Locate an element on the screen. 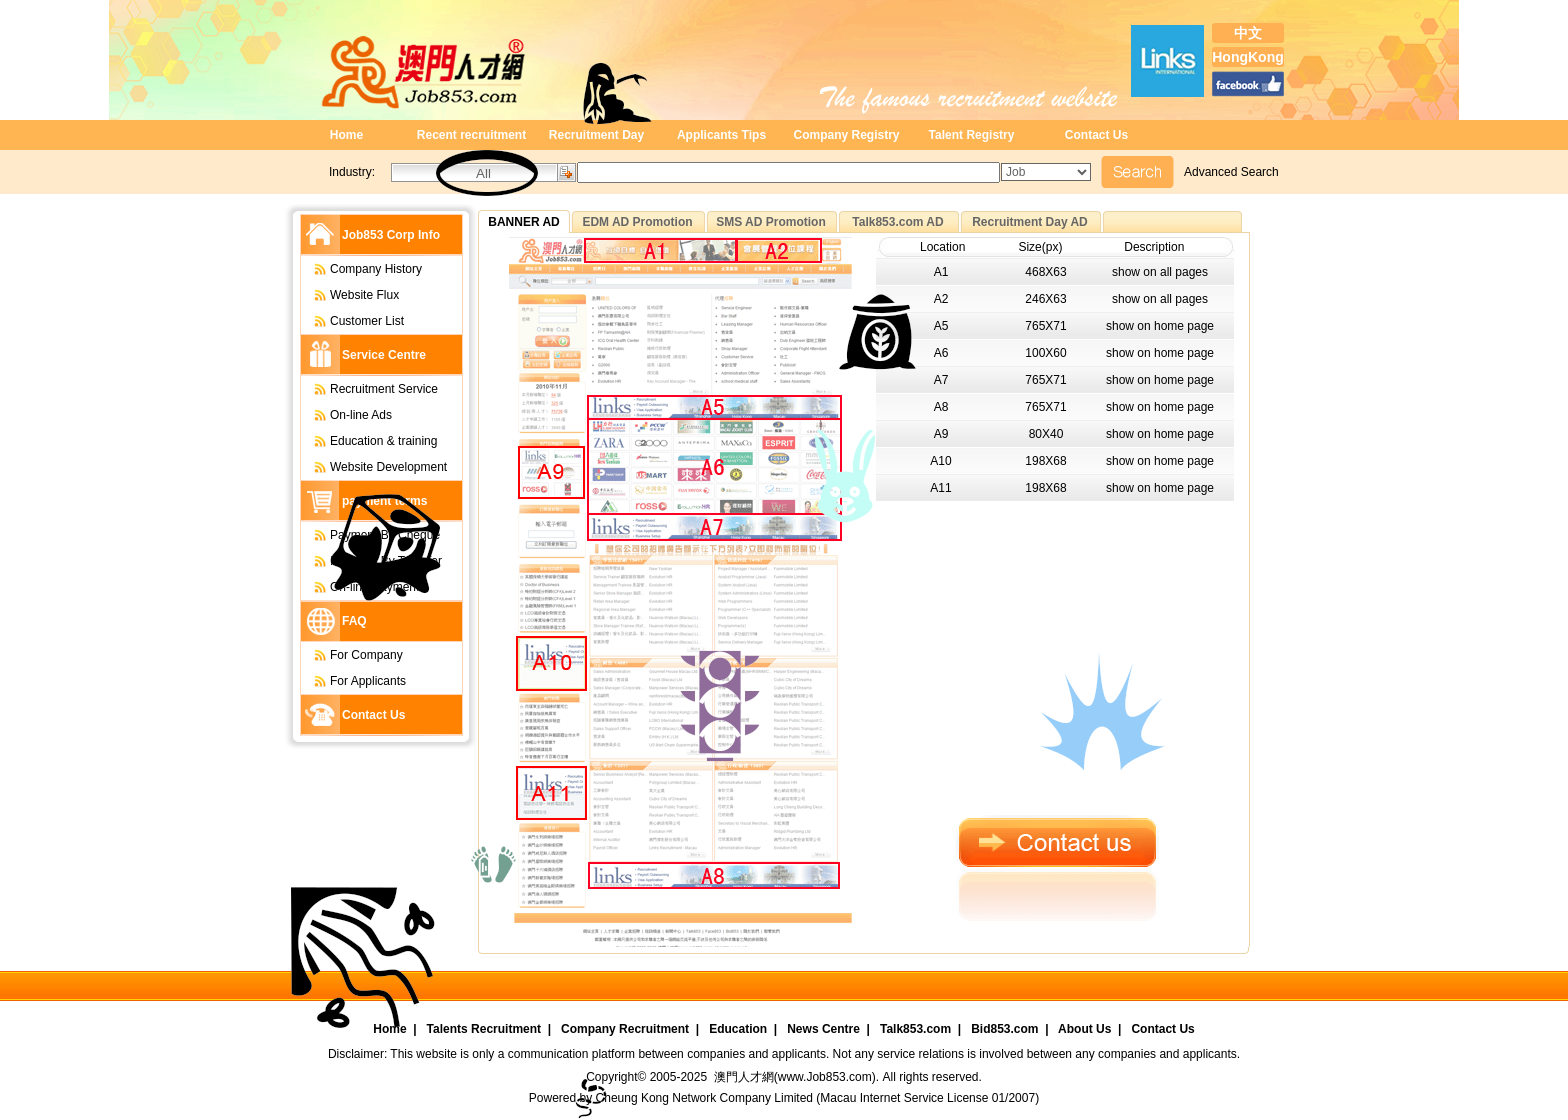 Image resolution: width=1568 pixels, height=1120 pixels. indicates rabbit or bunny-related content is located at coordinates (845, 476).